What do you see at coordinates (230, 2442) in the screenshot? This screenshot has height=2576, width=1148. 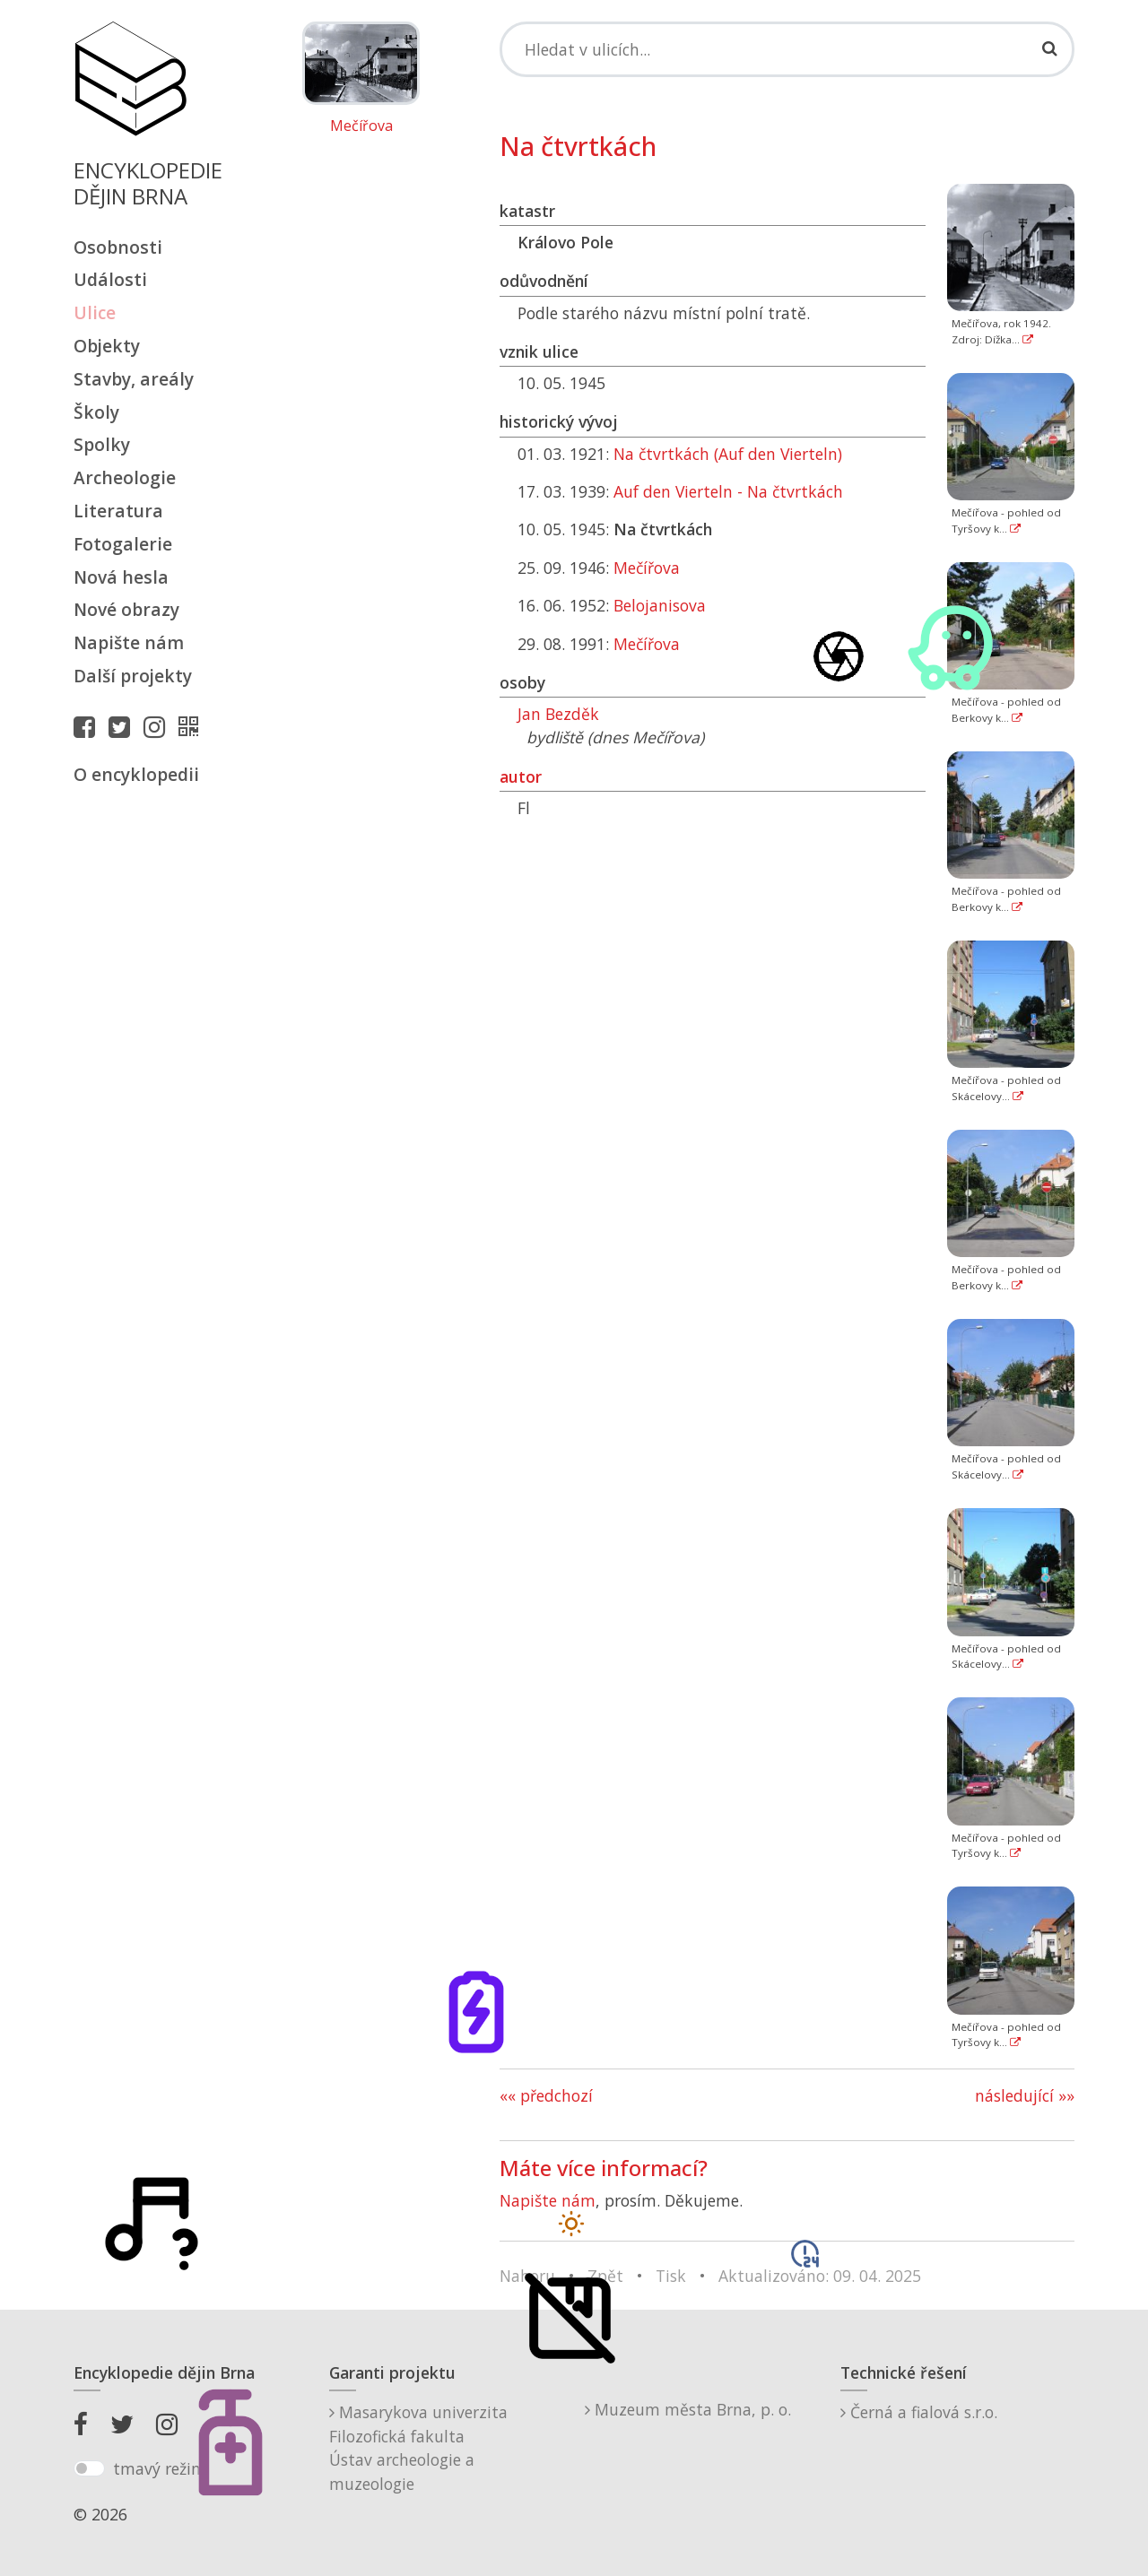 I see `access hygiene or sanitation information` at bounding box center [230, 2442].